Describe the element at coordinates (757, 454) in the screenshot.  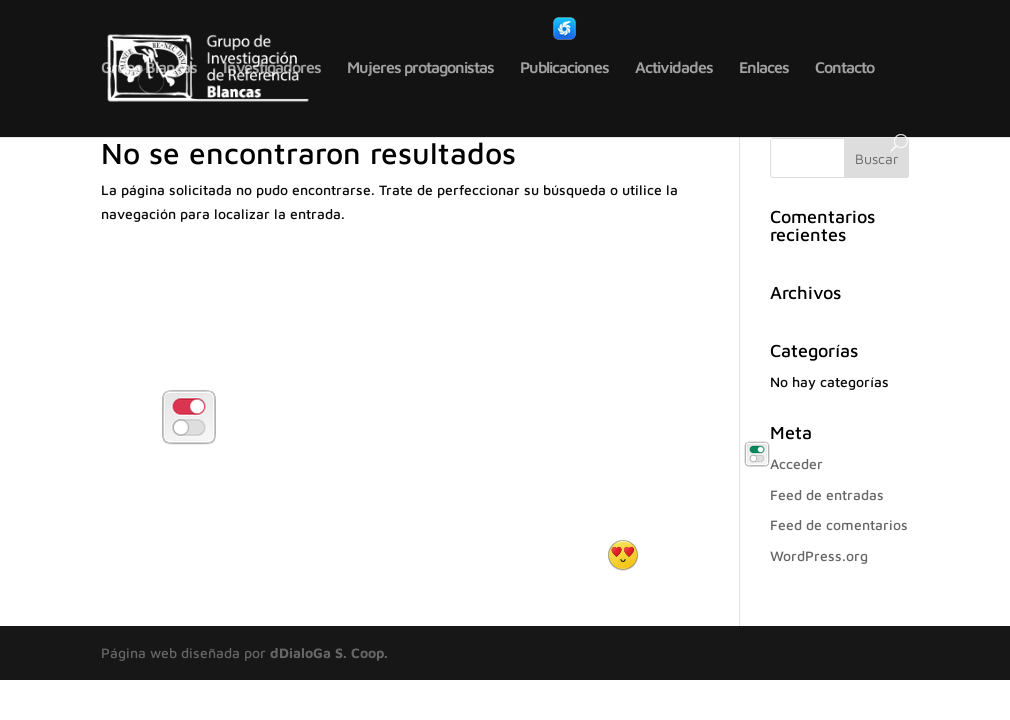
I see `open gnome tweaks settings` at that location.